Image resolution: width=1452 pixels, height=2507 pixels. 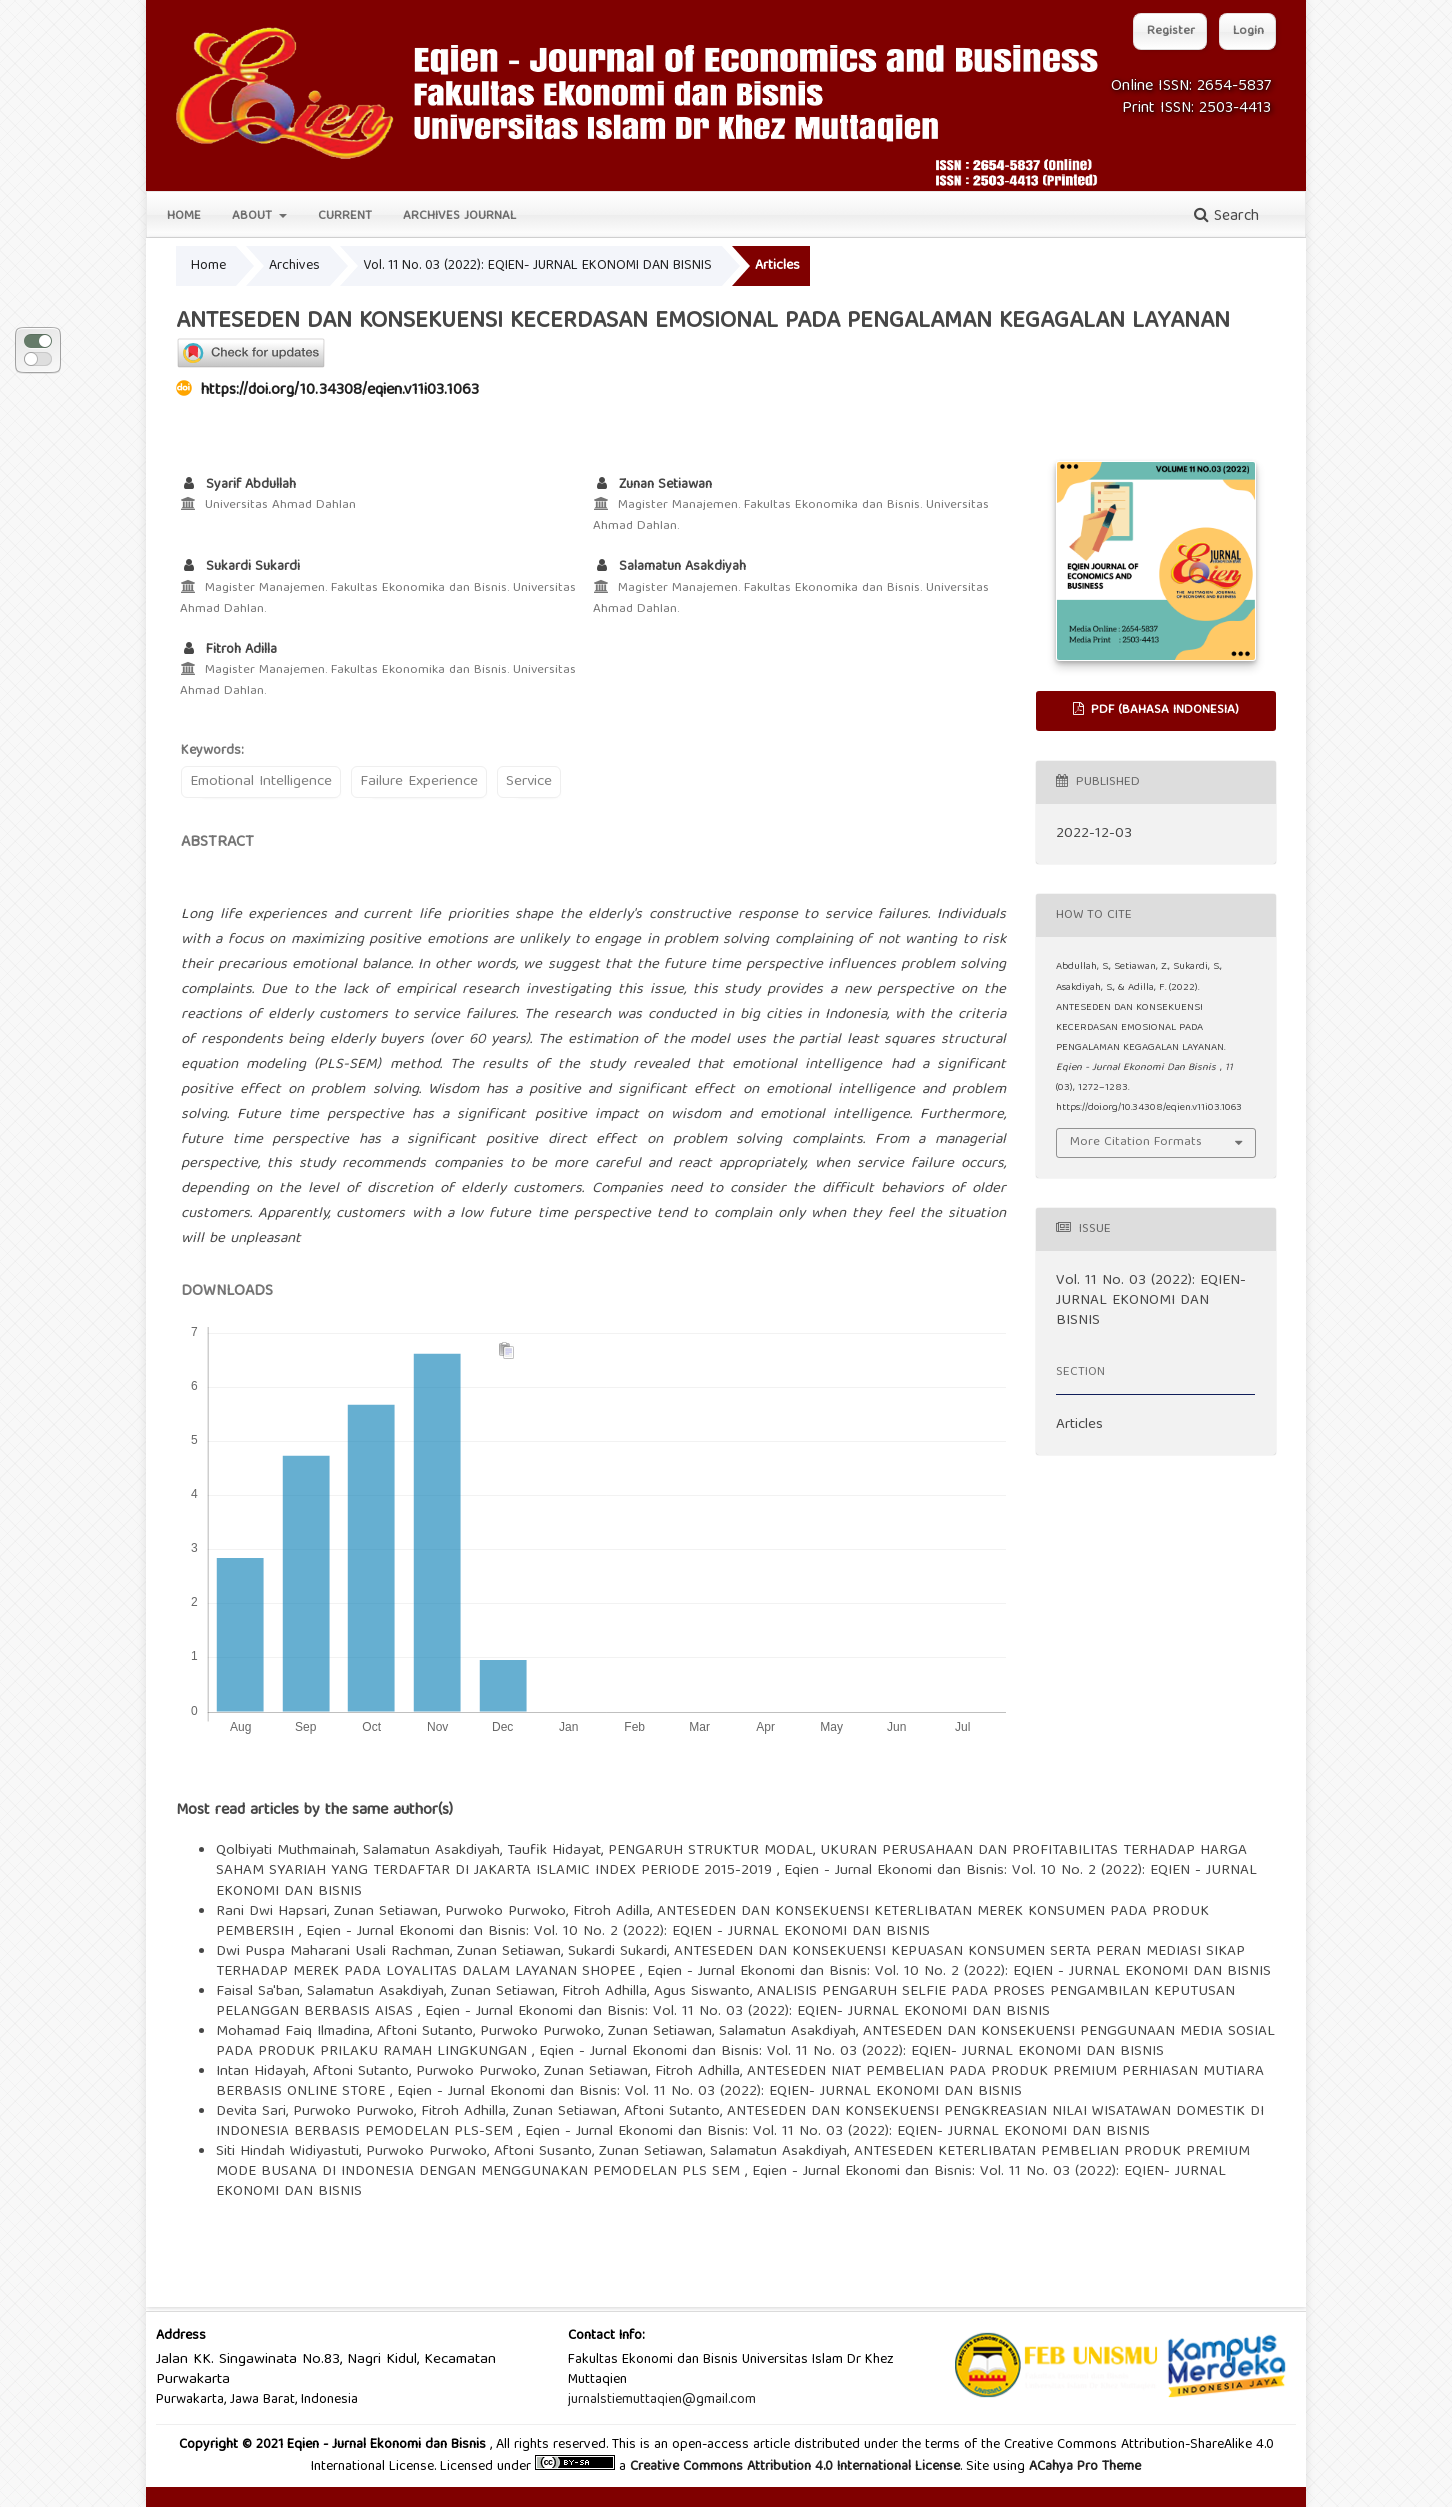 I want to click on open system settings or preferences, so click(x=38, y=350).